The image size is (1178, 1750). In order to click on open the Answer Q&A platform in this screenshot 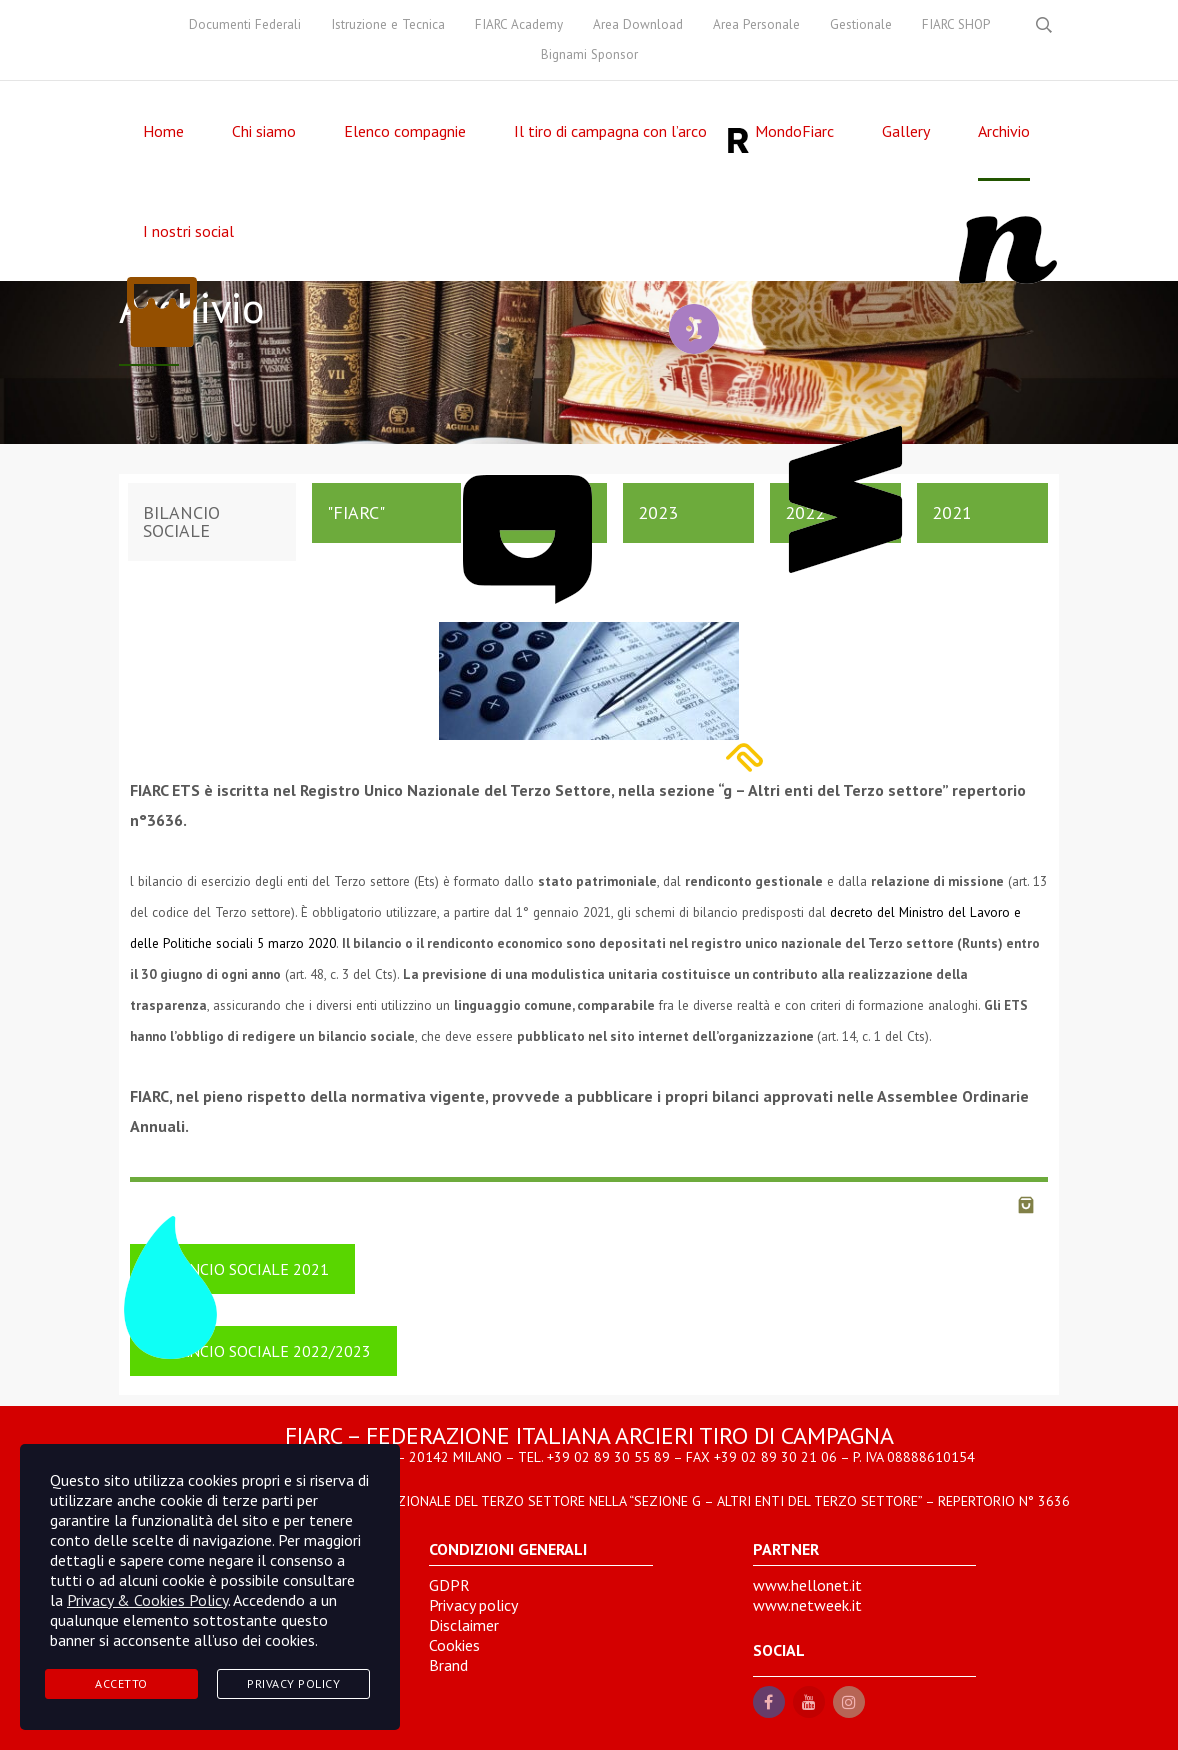, I will do `click(527, 539)`.